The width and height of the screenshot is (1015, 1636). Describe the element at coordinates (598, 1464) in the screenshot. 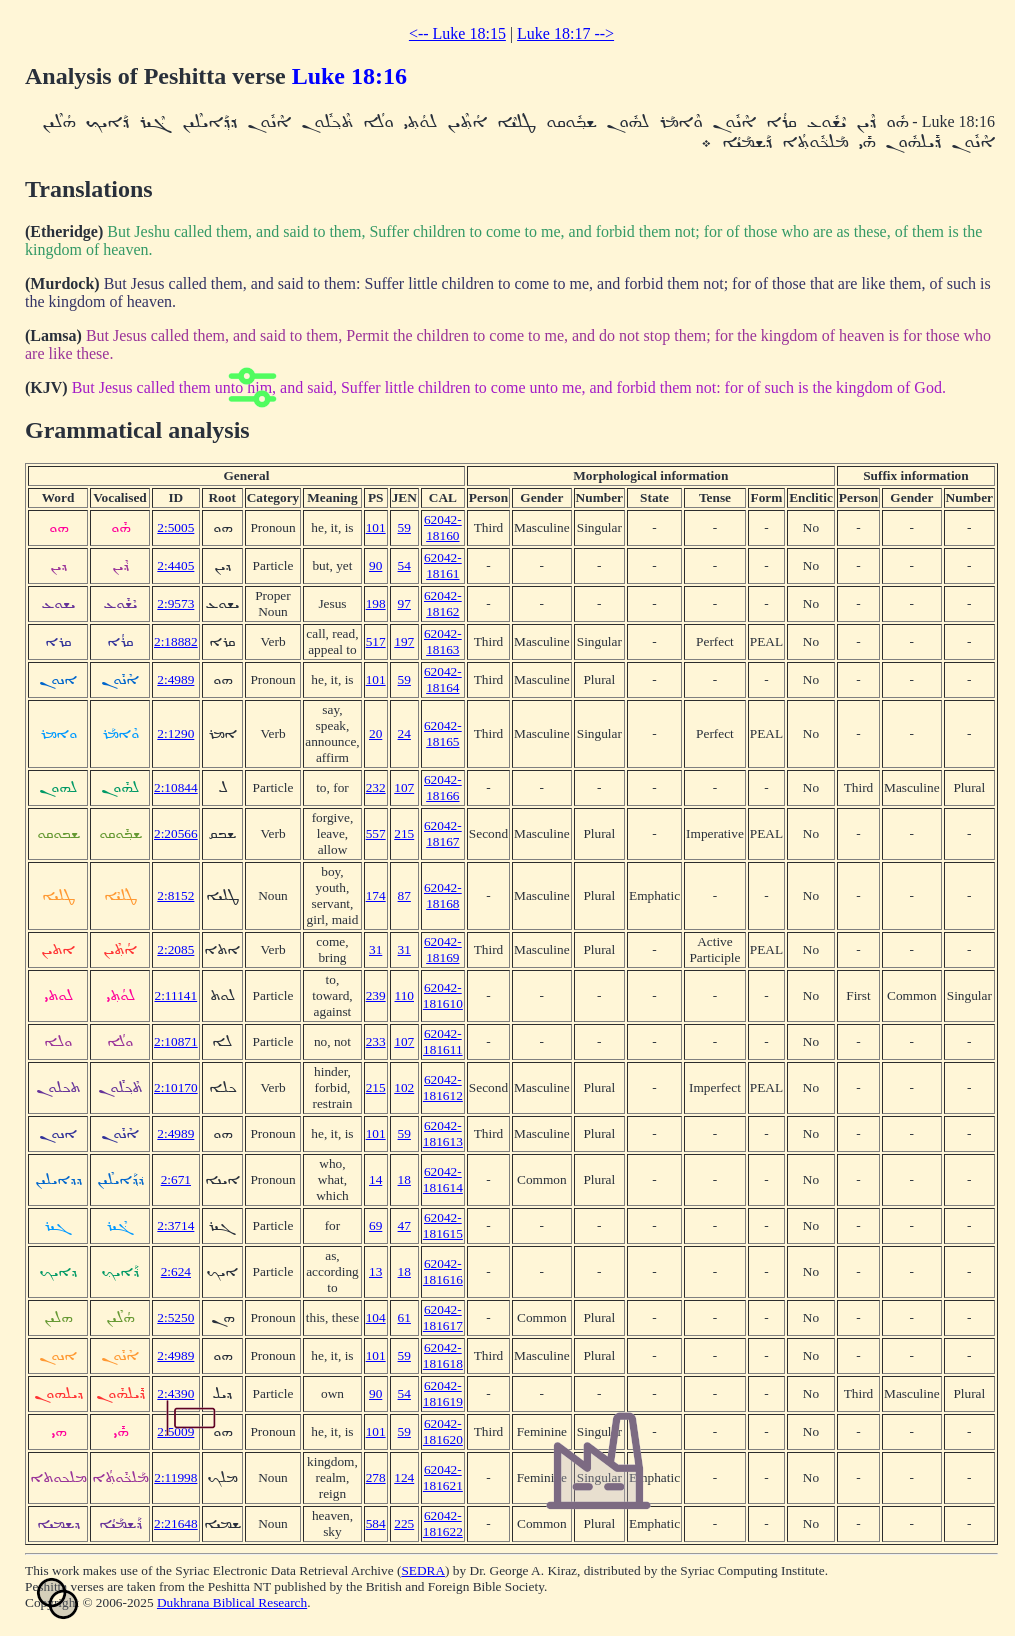

I see `access manufacturing or production settings` at that location.